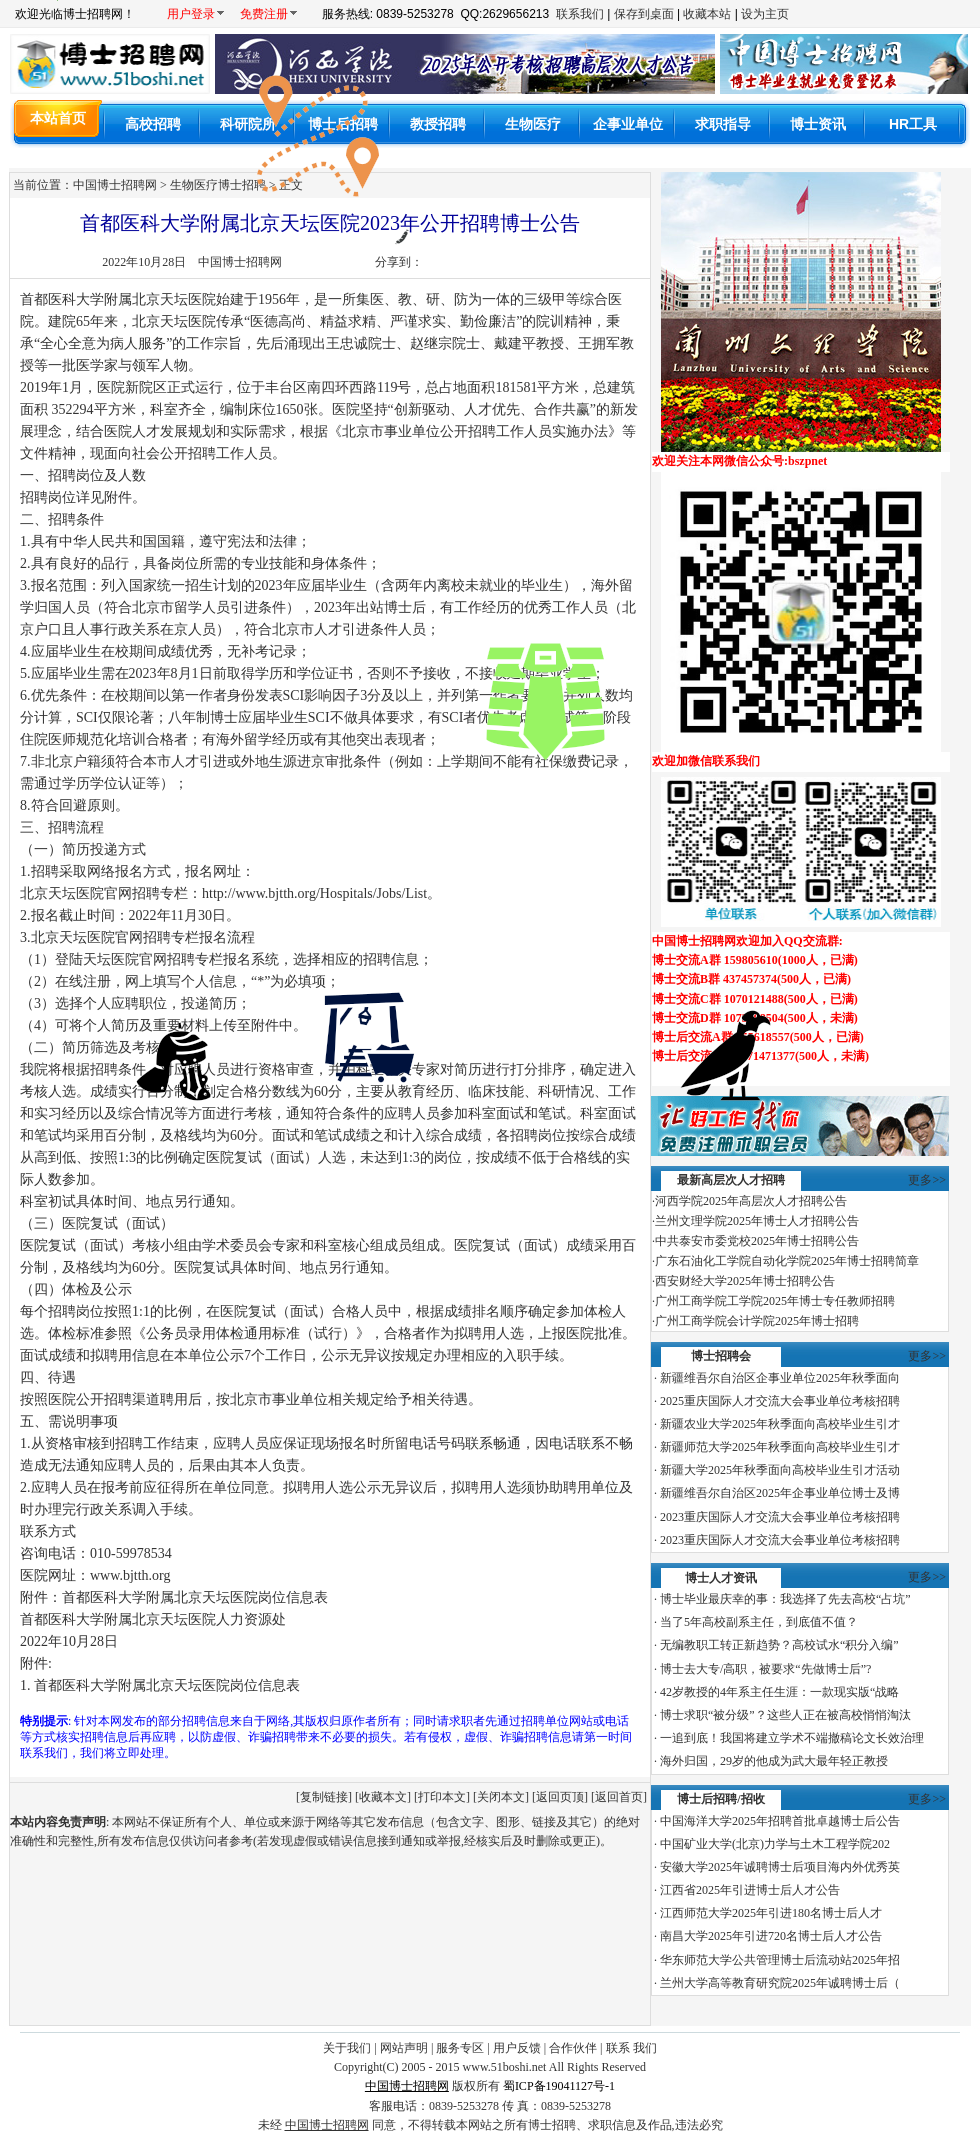 Image resolution: width=980 pixels, height=2154 pixels. I want to click on egyptian-themed game element or character, so click(725, 1055).